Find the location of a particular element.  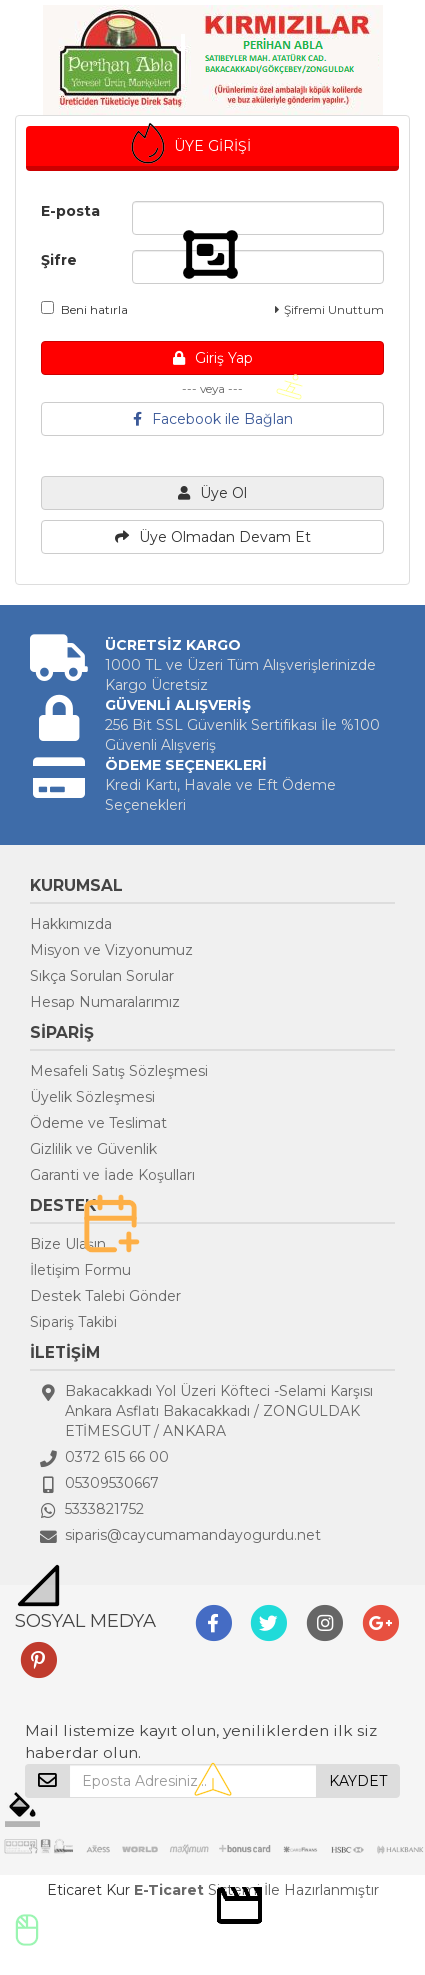

send a message is located at coordinates (213, 1780).